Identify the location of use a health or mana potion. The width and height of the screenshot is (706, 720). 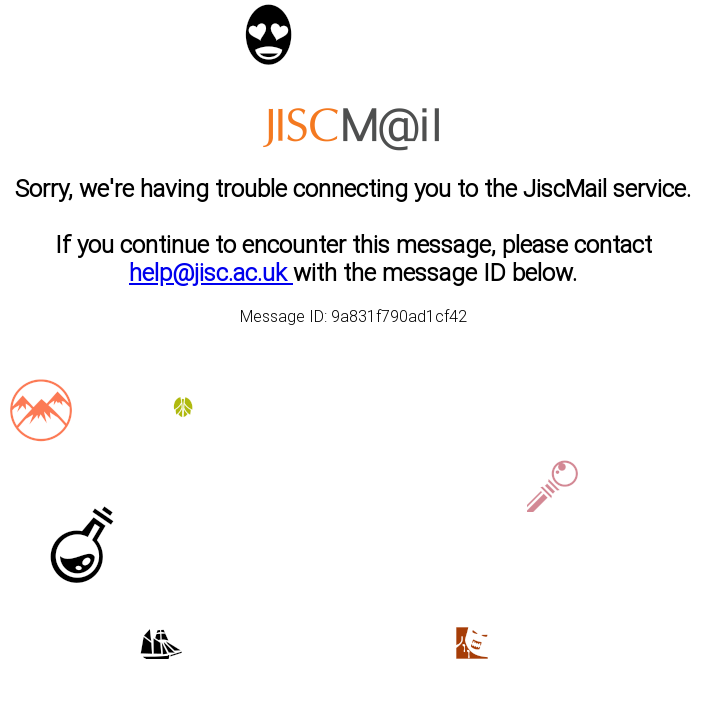
(83, 544).